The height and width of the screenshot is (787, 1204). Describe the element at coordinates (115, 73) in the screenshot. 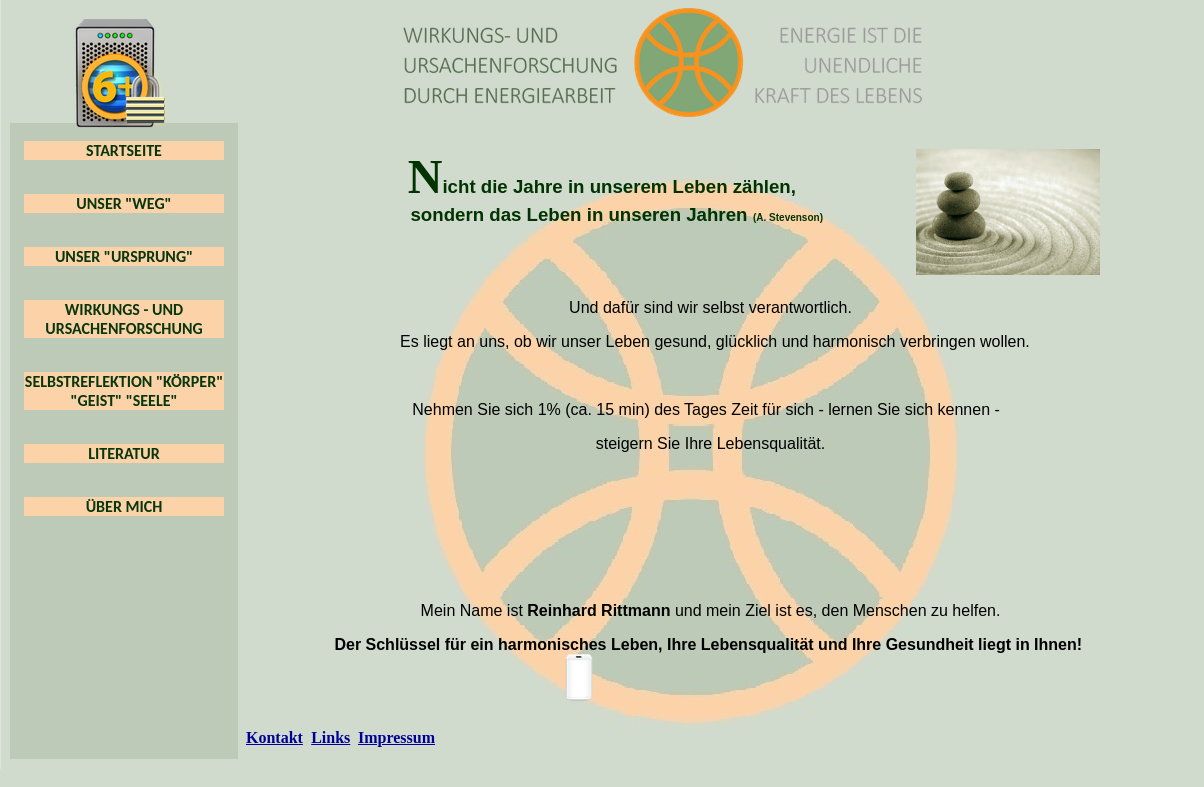

I see `locked RAID 6+ storage volume` at that location.